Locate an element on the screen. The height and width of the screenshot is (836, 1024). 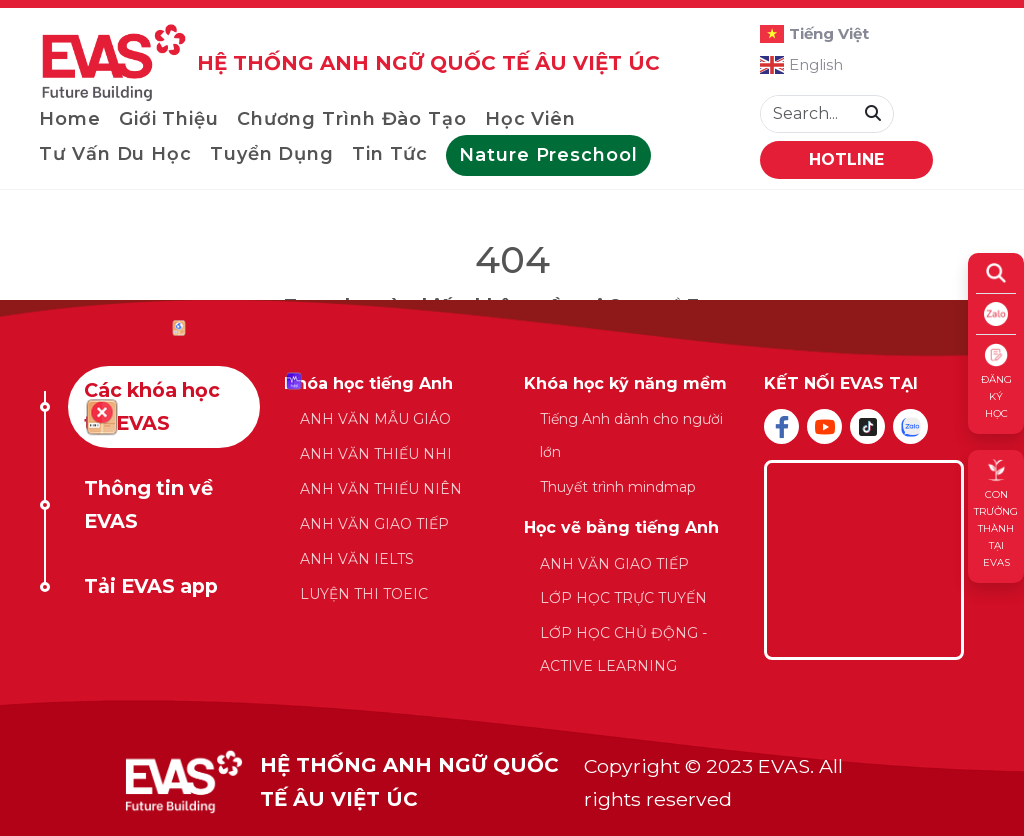
virtualbox hard disk drive file is located at coordinates (294, 381).